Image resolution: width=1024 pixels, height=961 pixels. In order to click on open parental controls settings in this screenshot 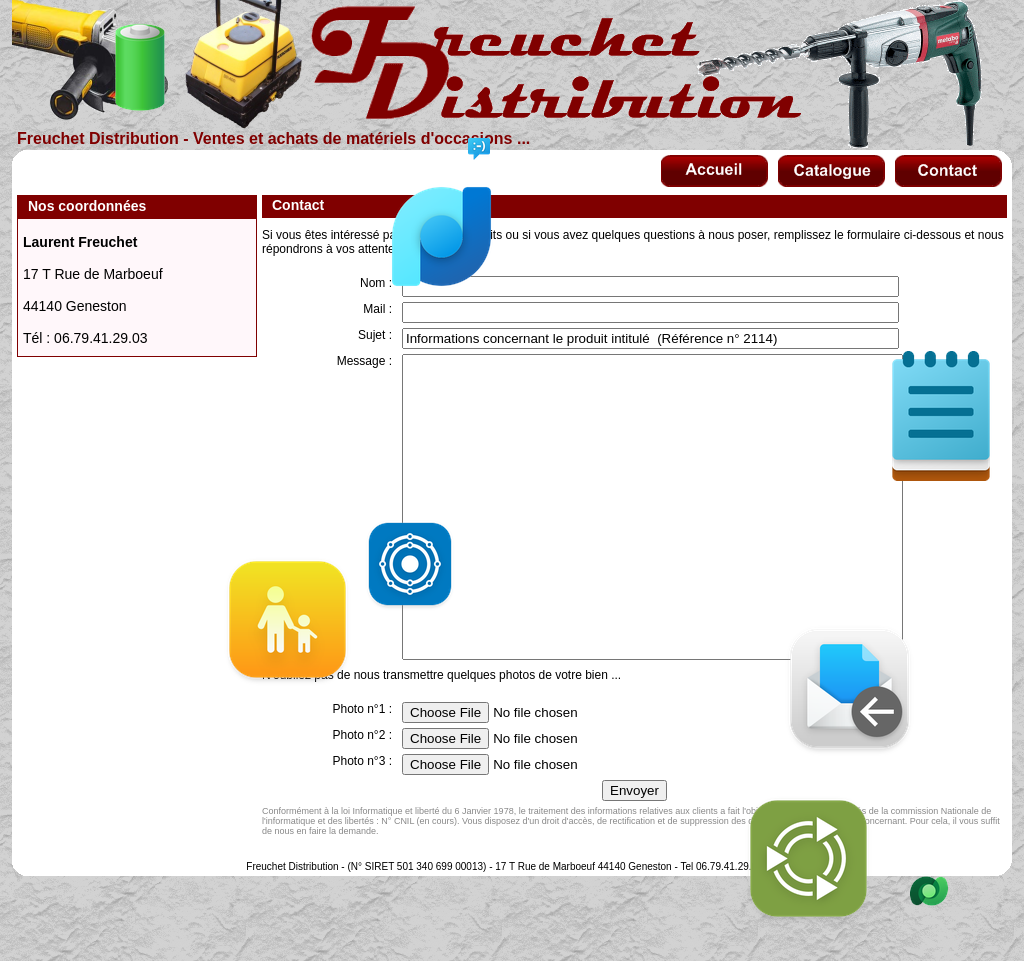, I will do `click(287, 619)`.